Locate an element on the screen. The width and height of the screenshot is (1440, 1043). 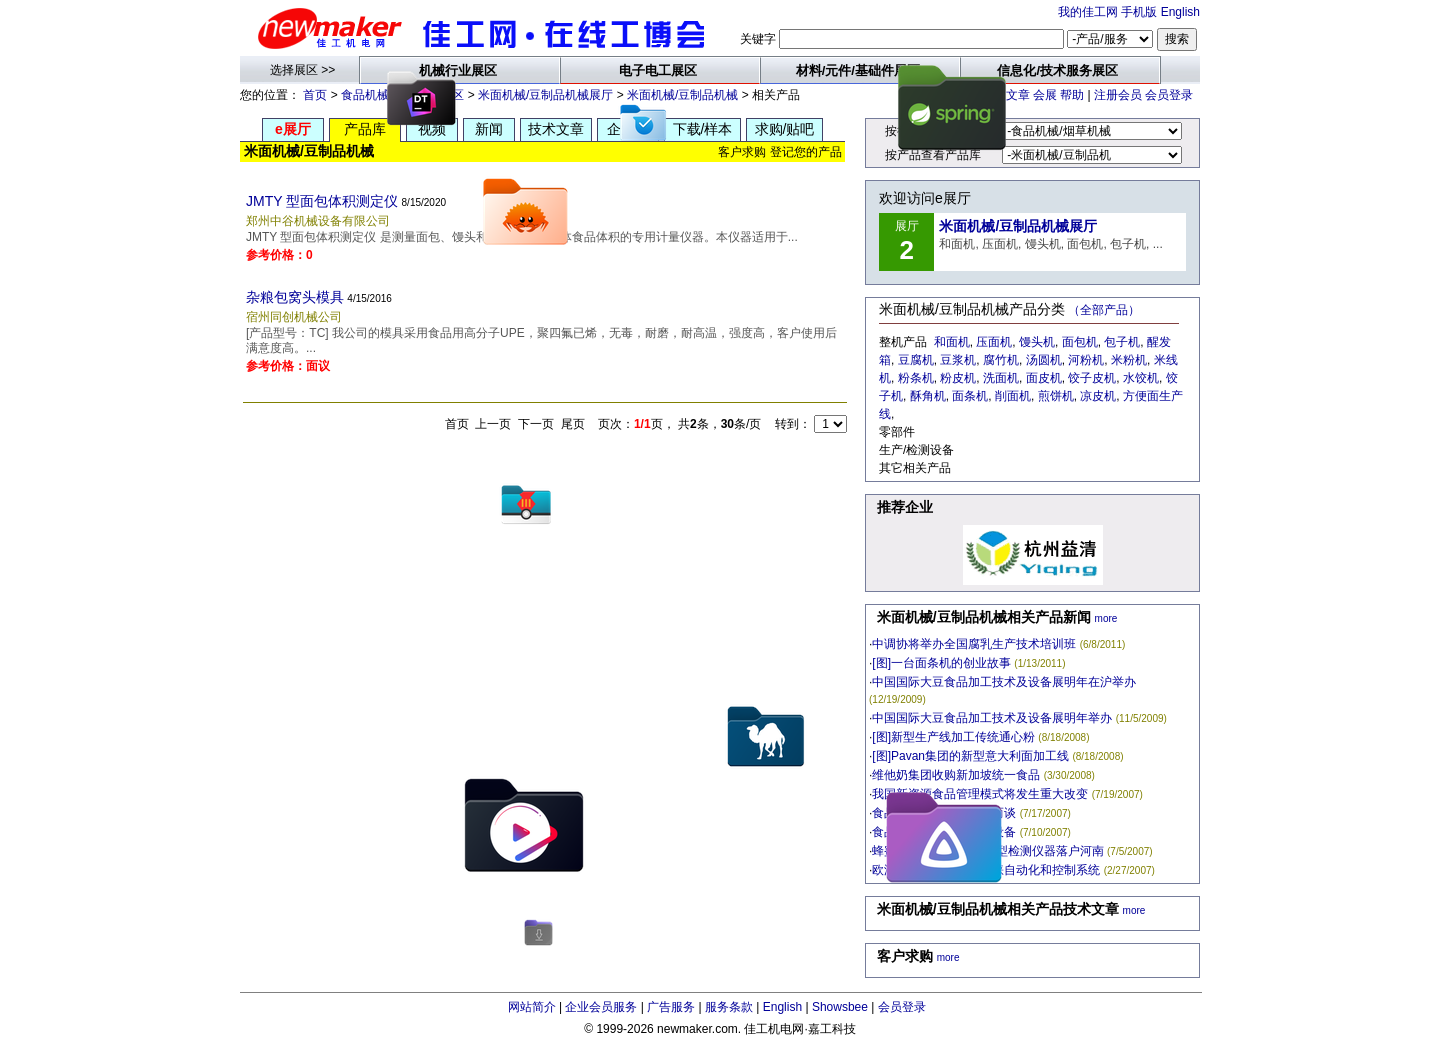
open spring framework project folder is located at coordinates (951, 110).